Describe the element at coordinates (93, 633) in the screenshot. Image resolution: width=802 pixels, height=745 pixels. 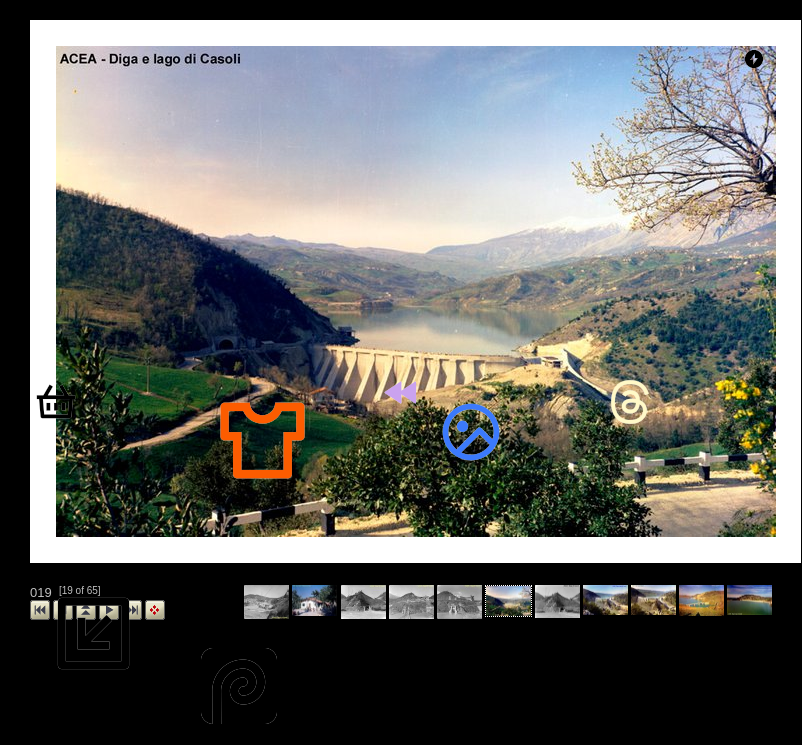
I see `navigate to previous or lower-level content` at that location.